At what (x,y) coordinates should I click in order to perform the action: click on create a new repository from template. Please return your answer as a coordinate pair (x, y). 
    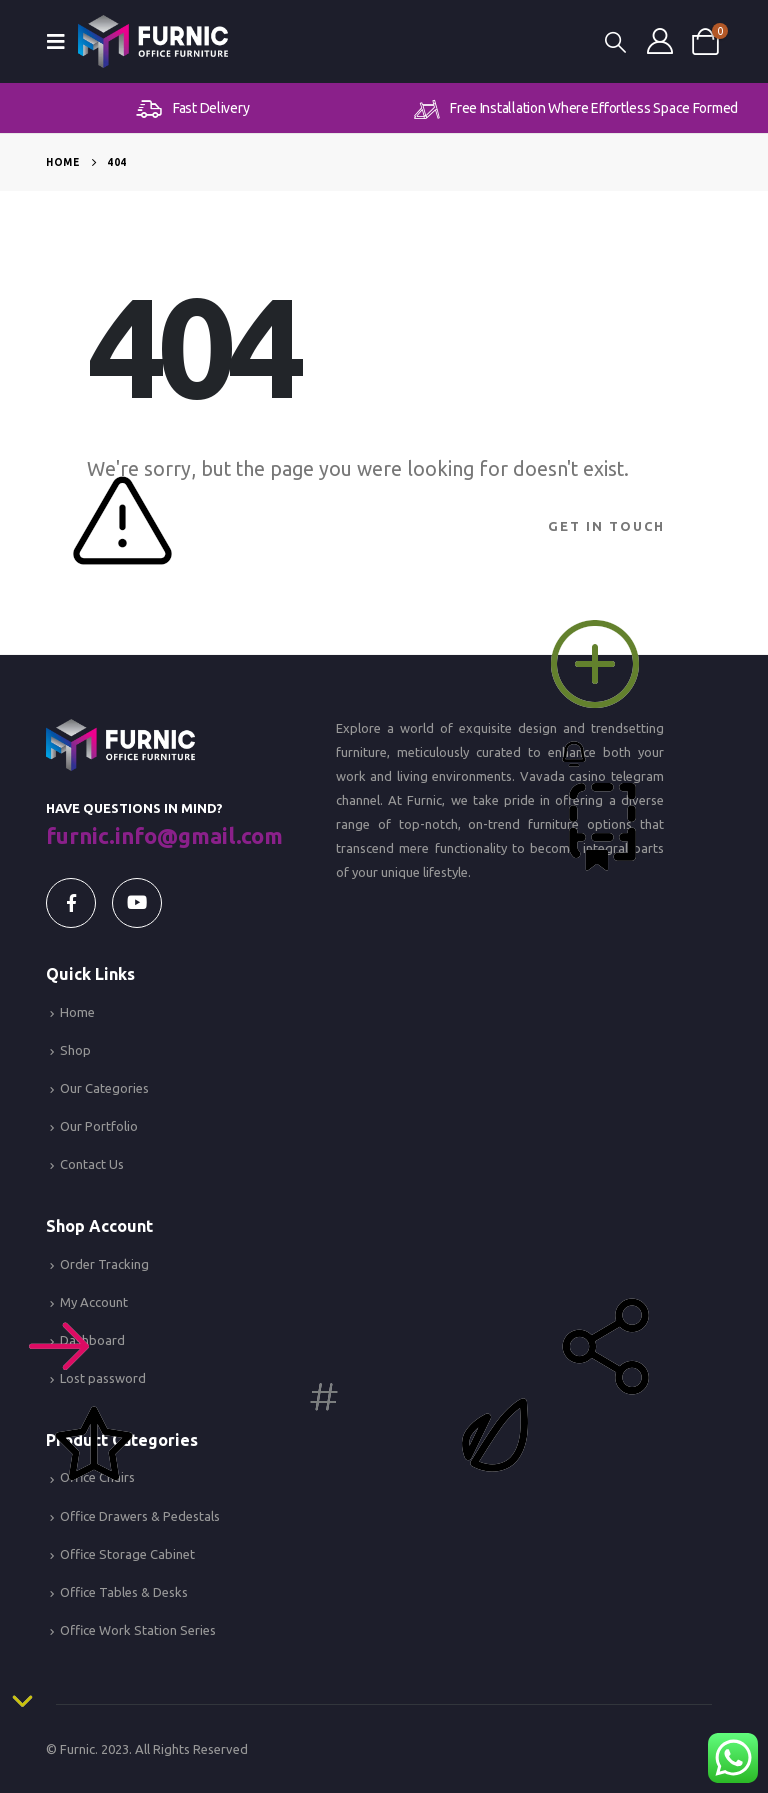
    Looking at the image, I should click on (602, 827).